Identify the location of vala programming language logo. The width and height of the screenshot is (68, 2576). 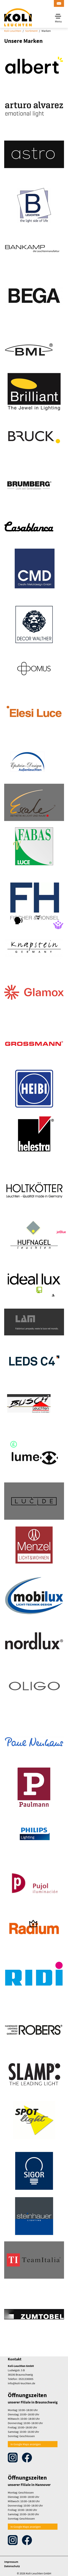
(17, 845).